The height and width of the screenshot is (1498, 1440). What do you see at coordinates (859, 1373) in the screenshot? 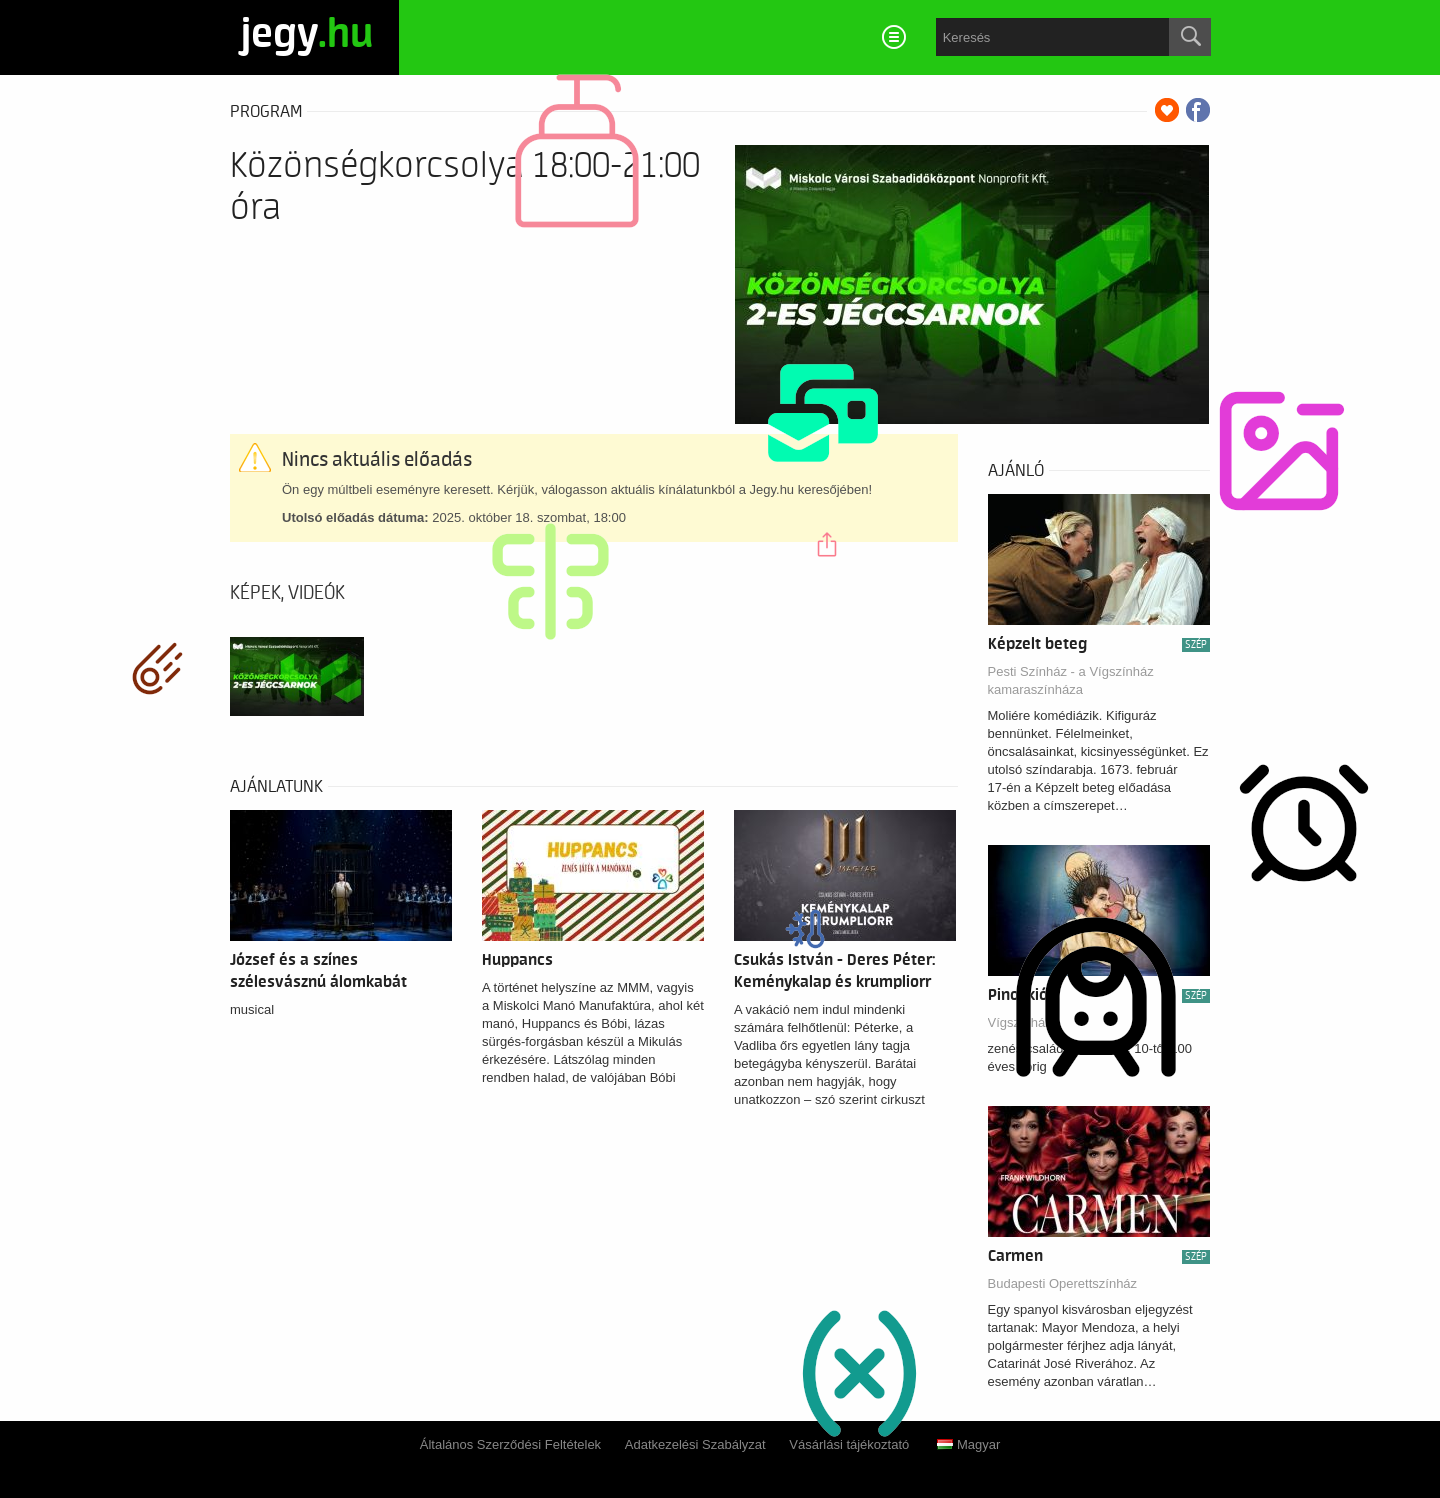
I see `represents a variable or dynamic value in code` at bounding box center [859, 1373].